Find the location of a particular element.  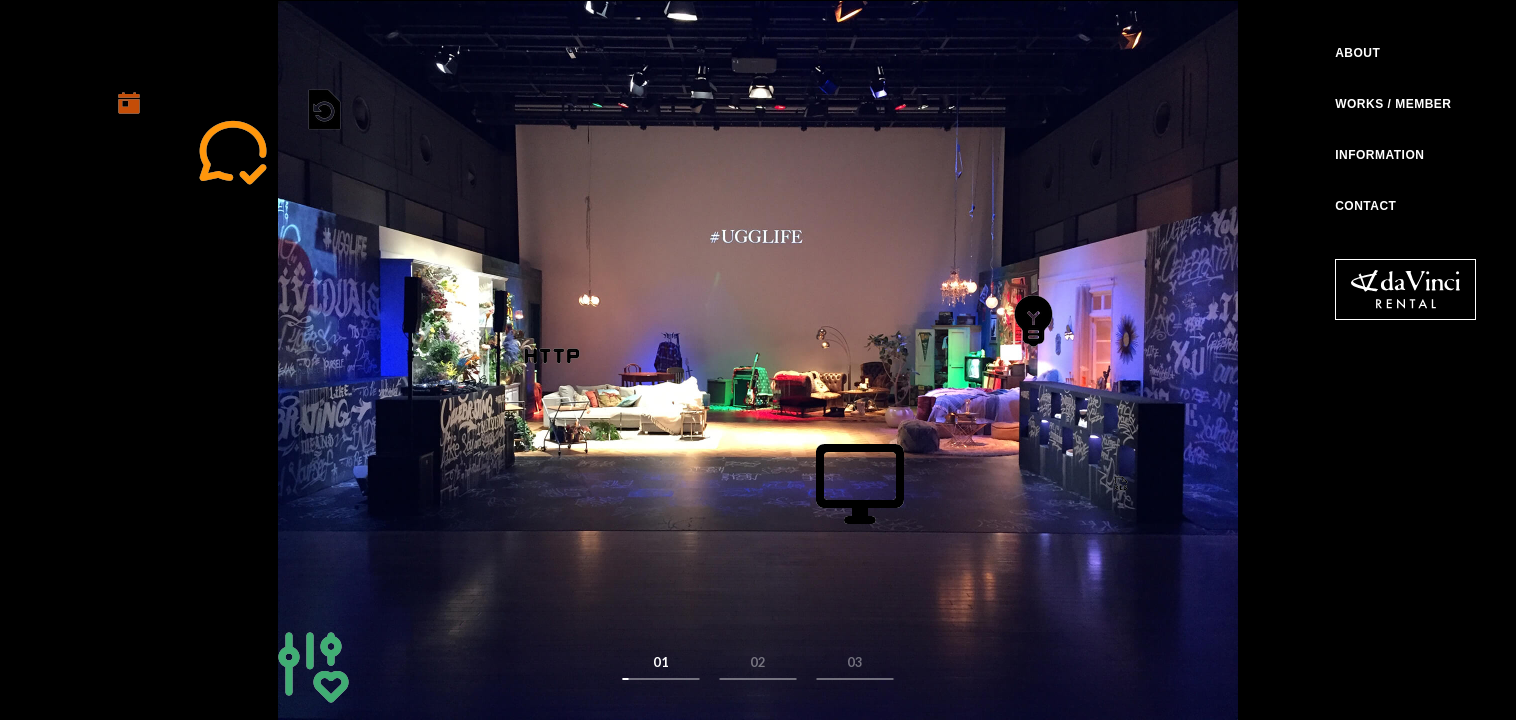

open or view an Excel spreadsheet file is located at coordinates (1121, 484).